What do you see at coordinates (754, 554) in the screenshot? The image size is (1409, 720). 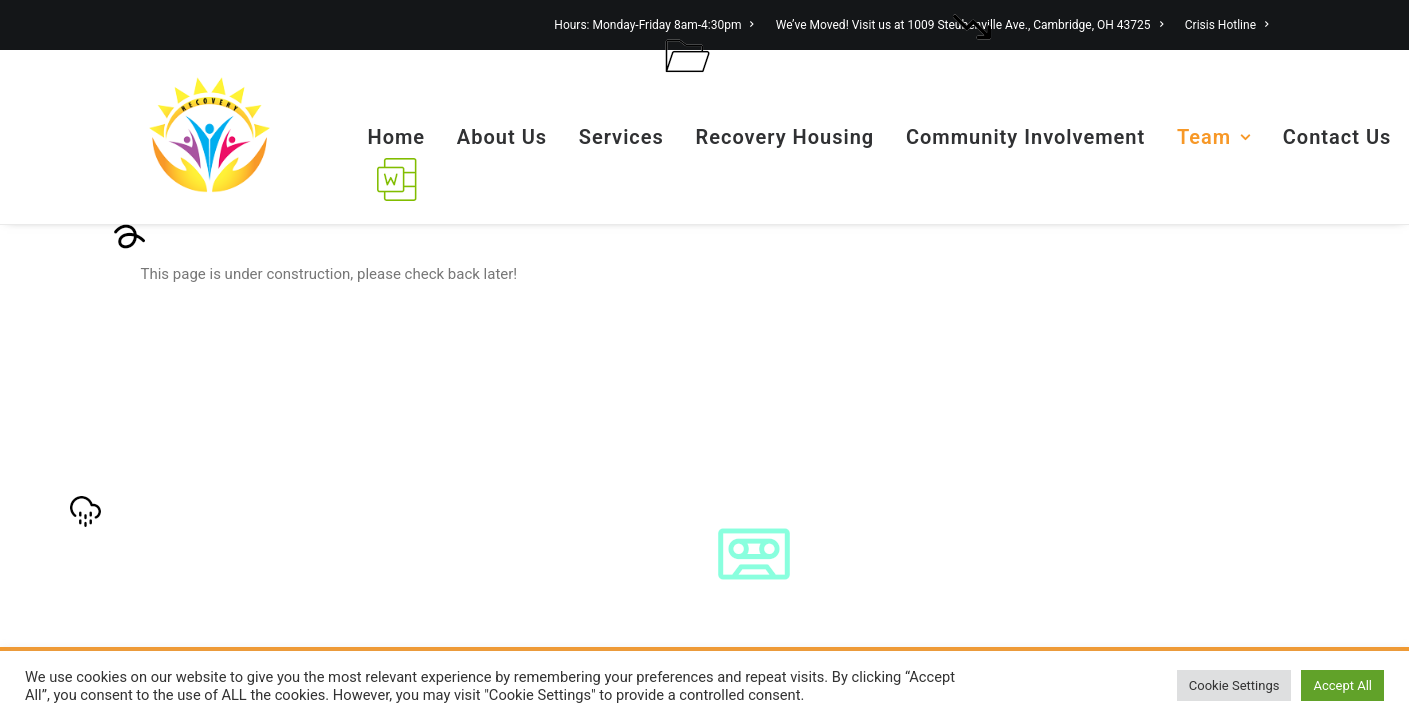 I see `access audio recordings or voice memos` at bounding box center [754, 554].